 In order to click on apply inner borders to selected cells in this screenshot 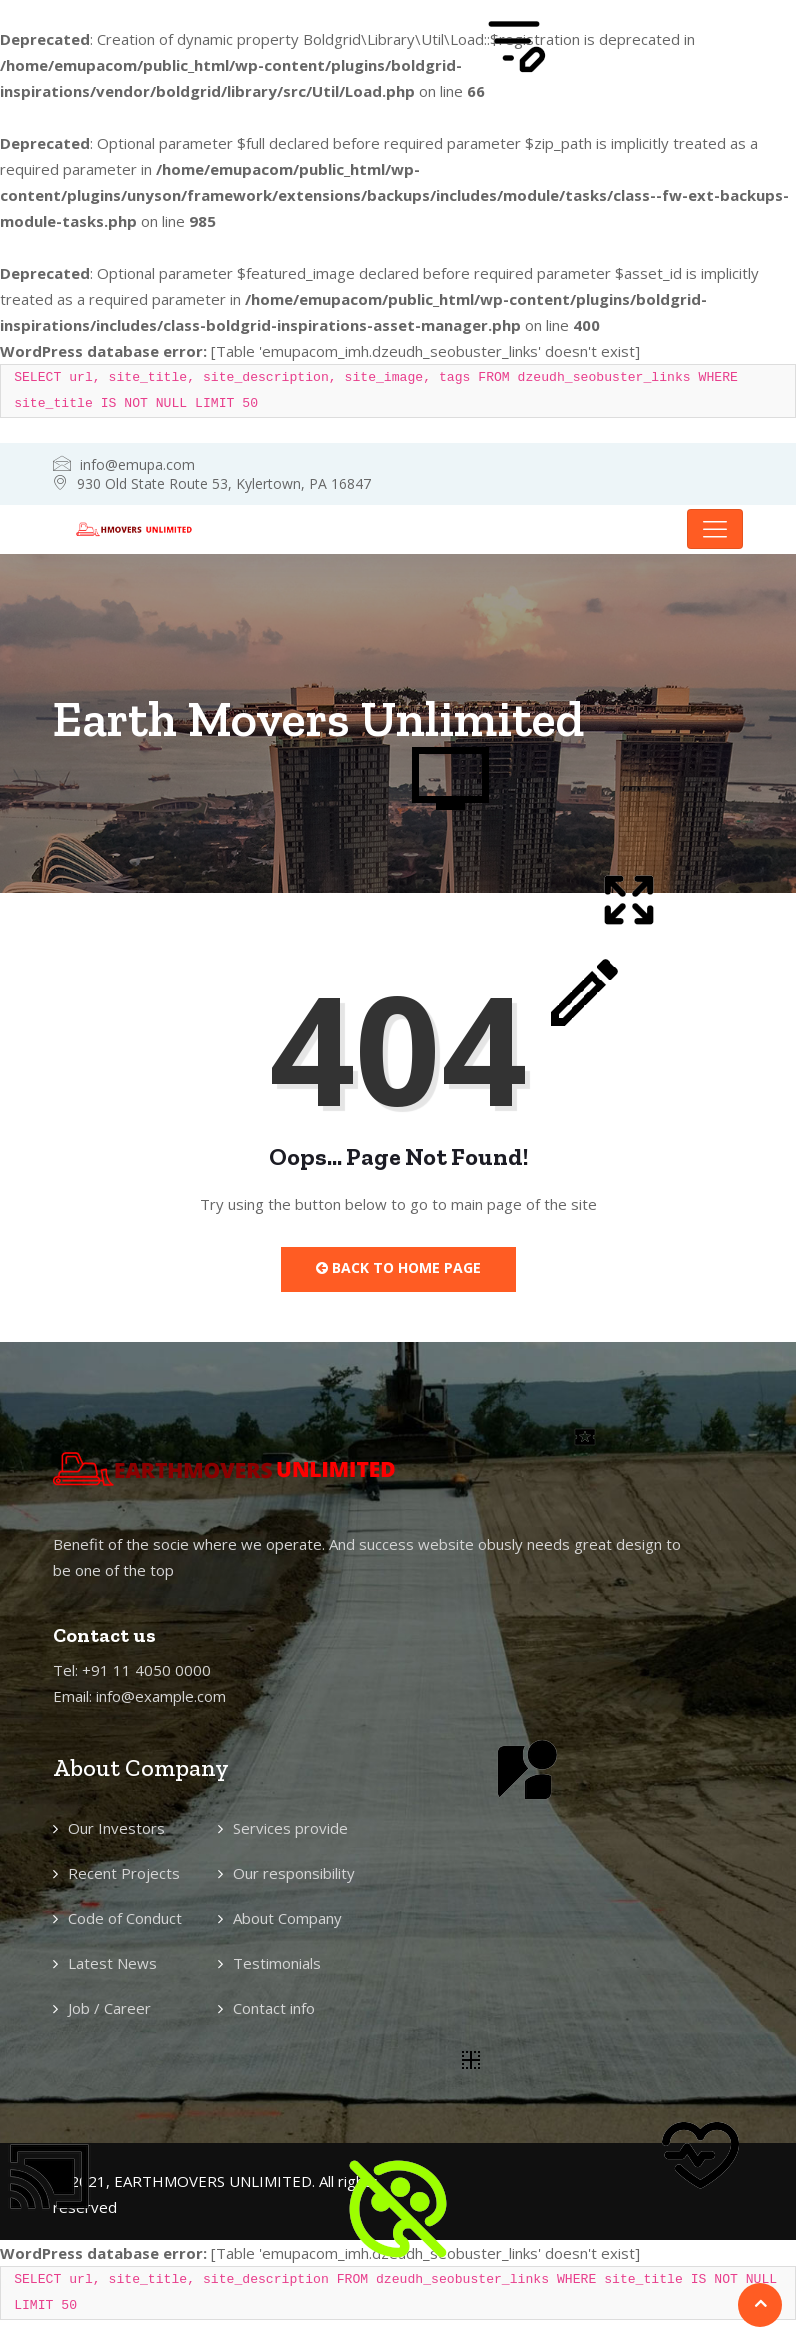, I will do `click(471, 2060)`.